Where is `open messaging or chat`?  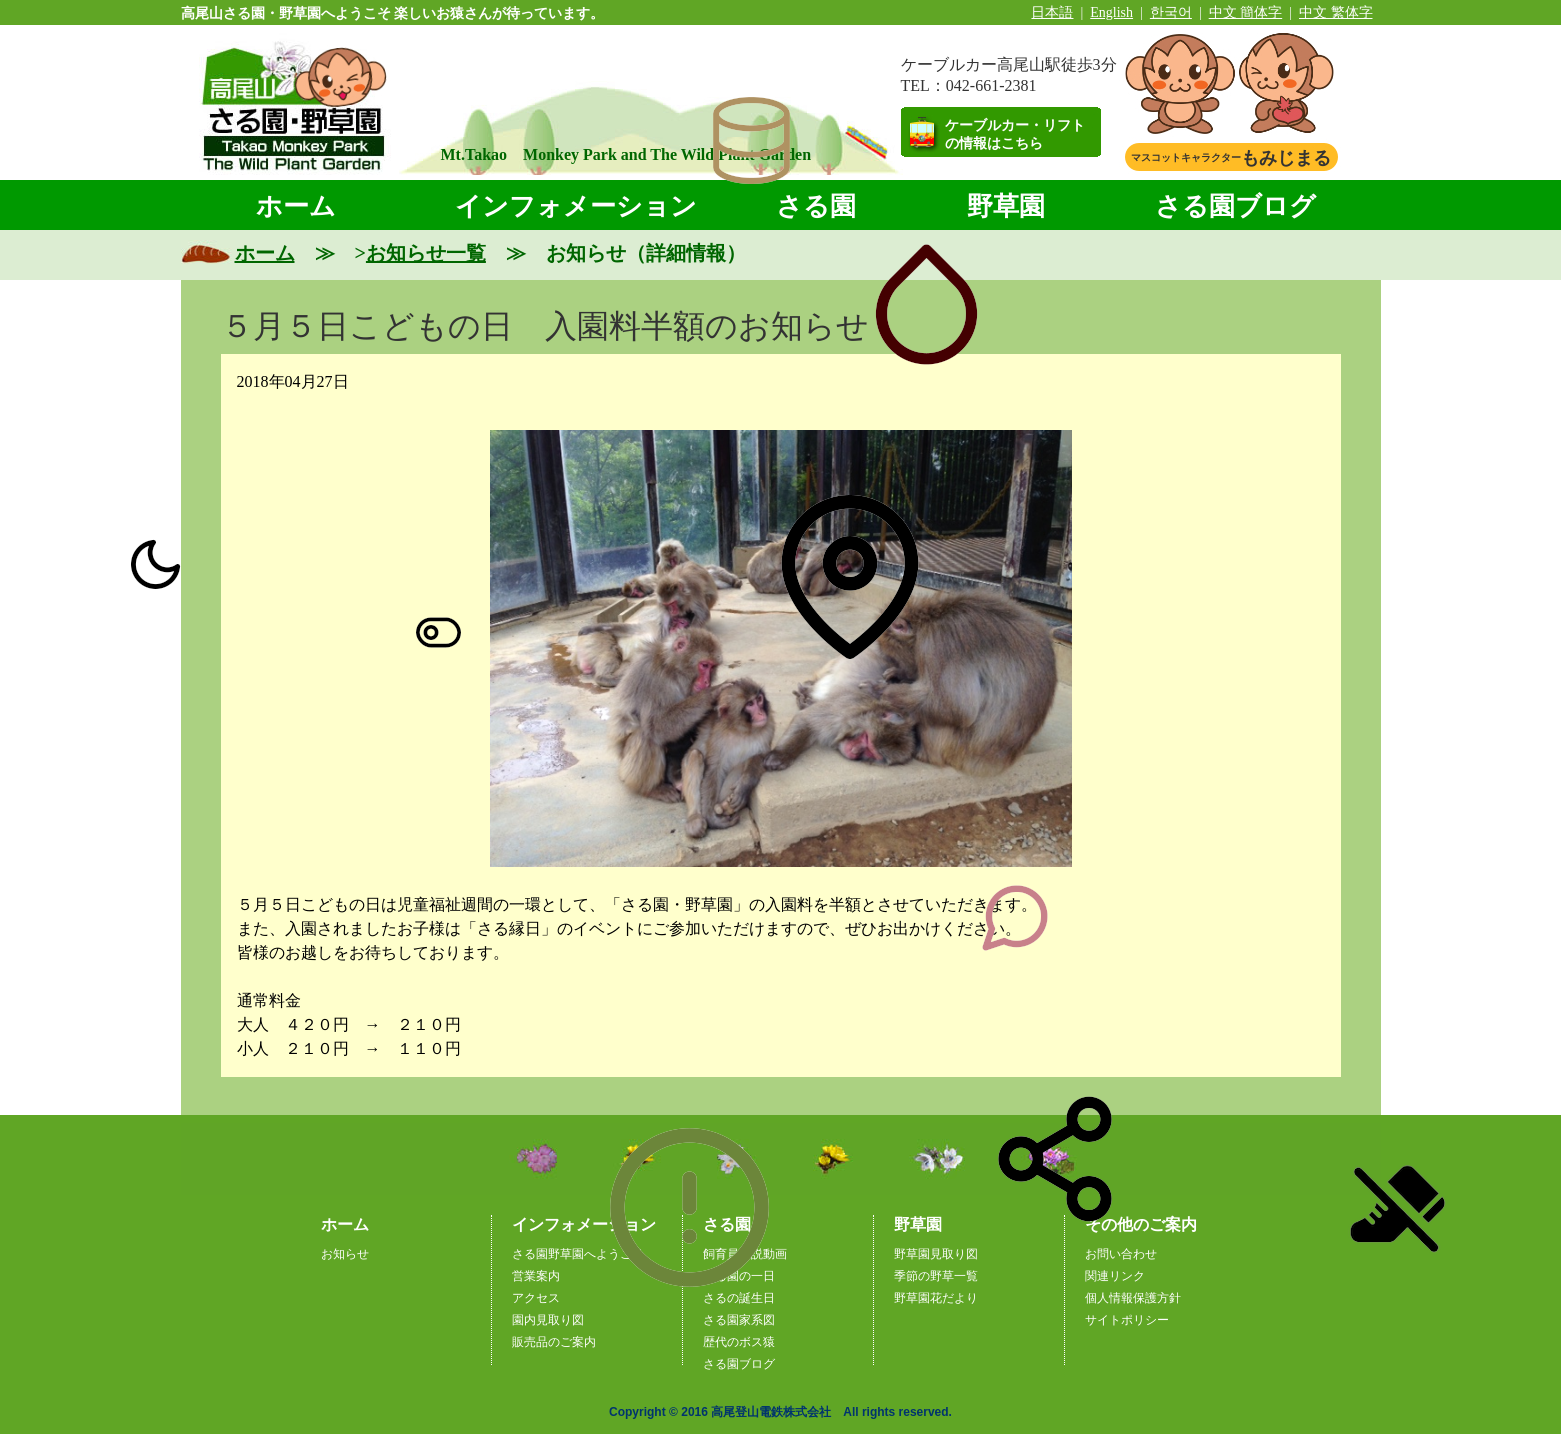 open messaging or chat is located at coordinates (1015, 918).